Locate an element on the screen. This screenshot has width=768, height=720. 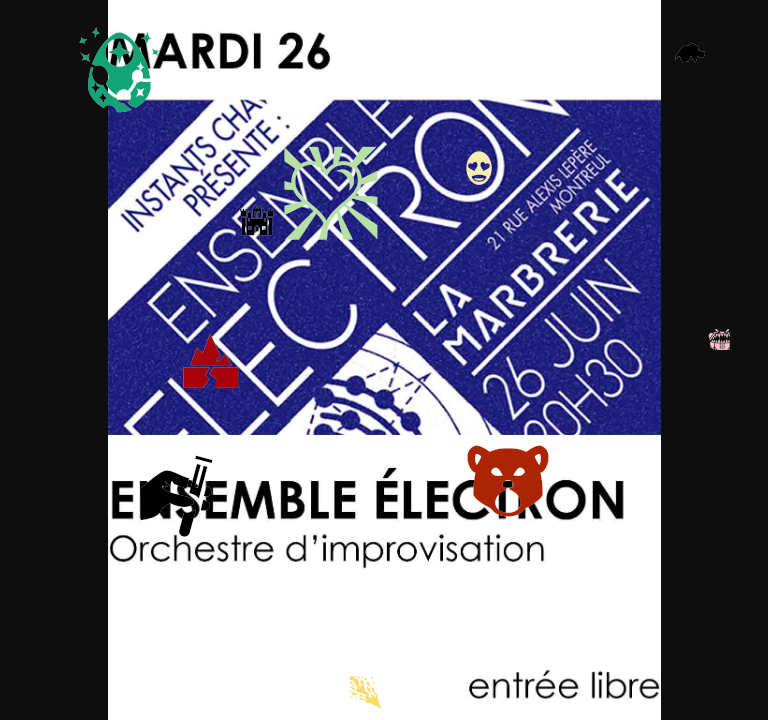
explore valley or mountain terrain is located at coordinates (210, 360).